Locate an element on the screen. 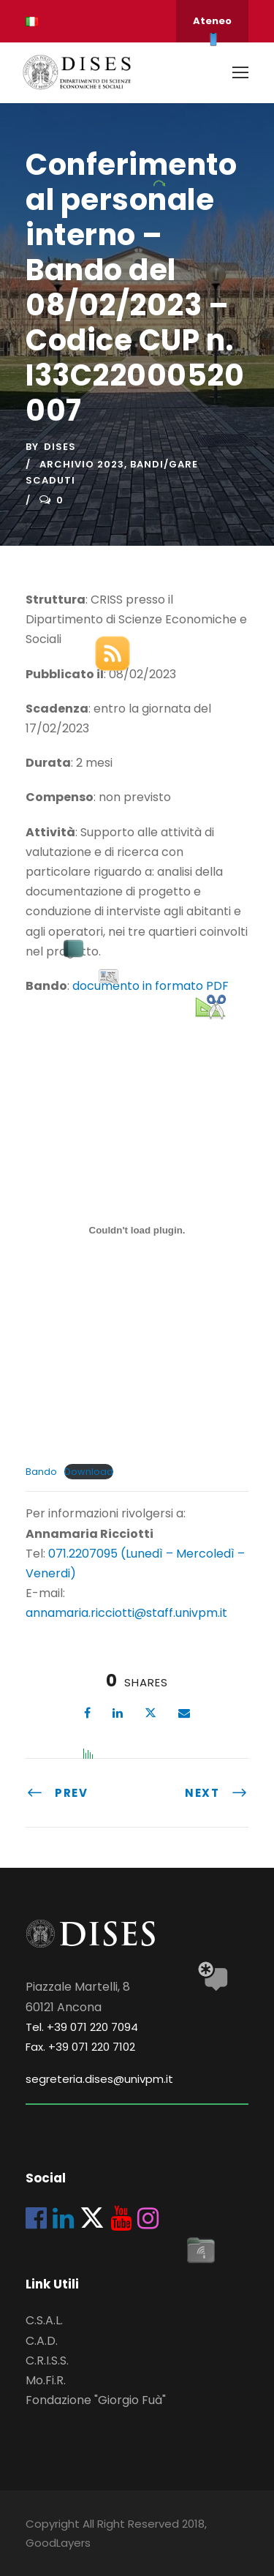 This screenshot has height=2576, width=274. access the desktop folder is located at coordinates (73, 947).